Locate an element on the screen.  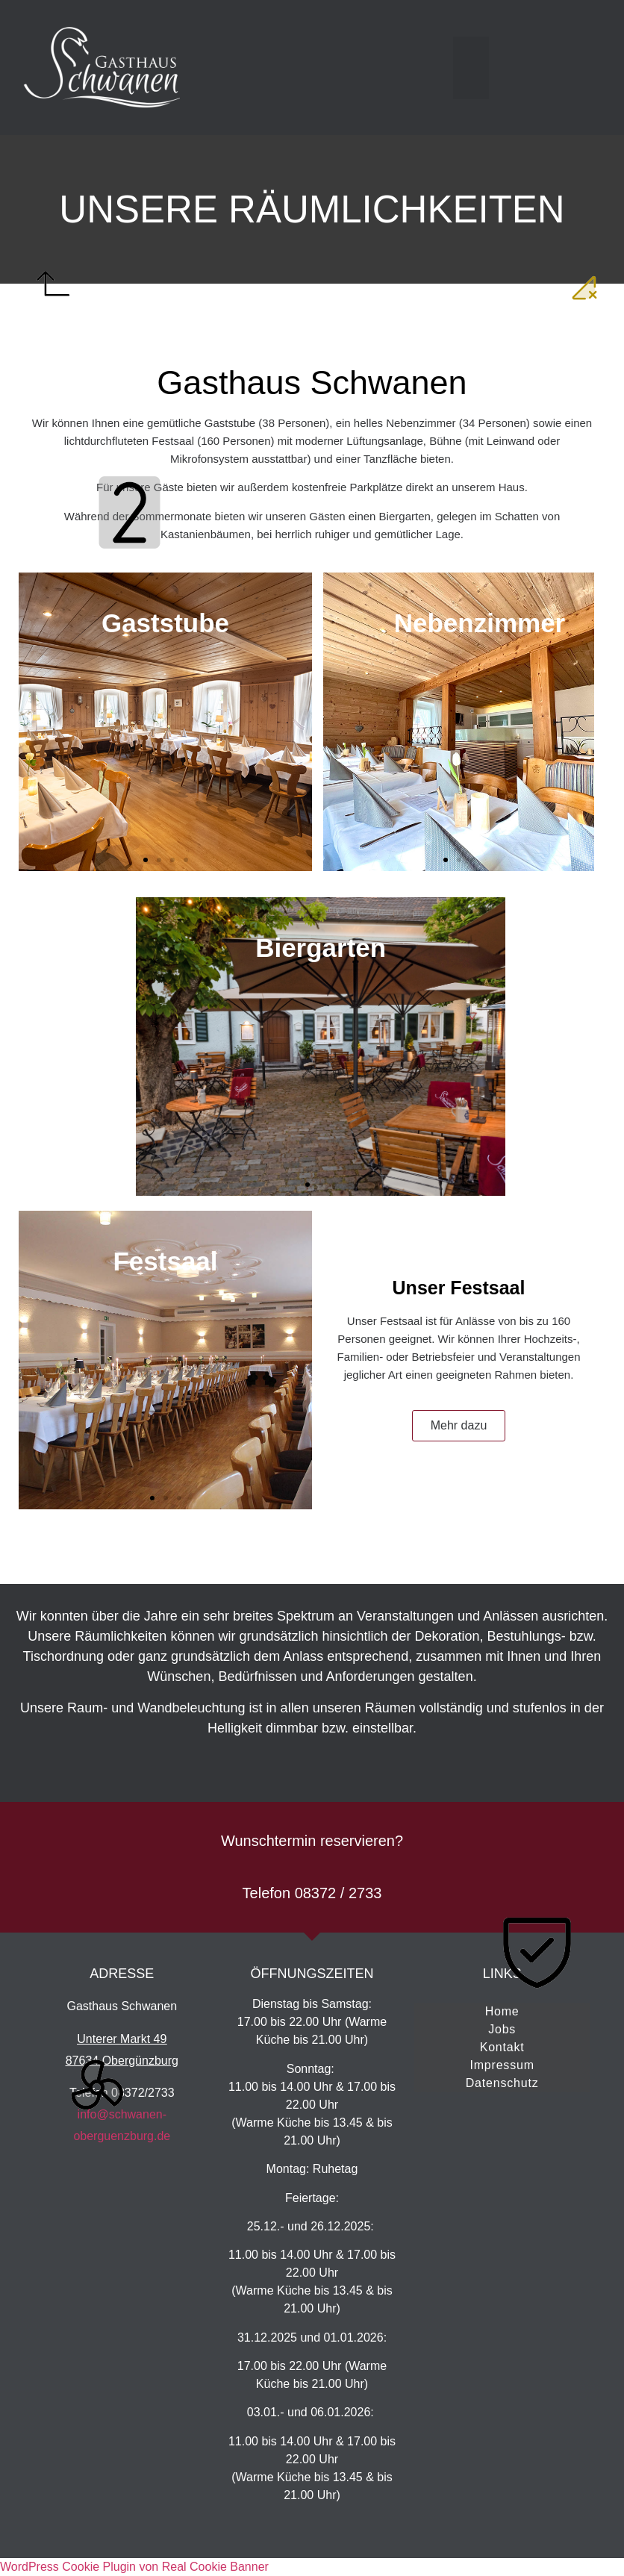
indicates step two in a multi-step process is located at coordinates (129, 512).